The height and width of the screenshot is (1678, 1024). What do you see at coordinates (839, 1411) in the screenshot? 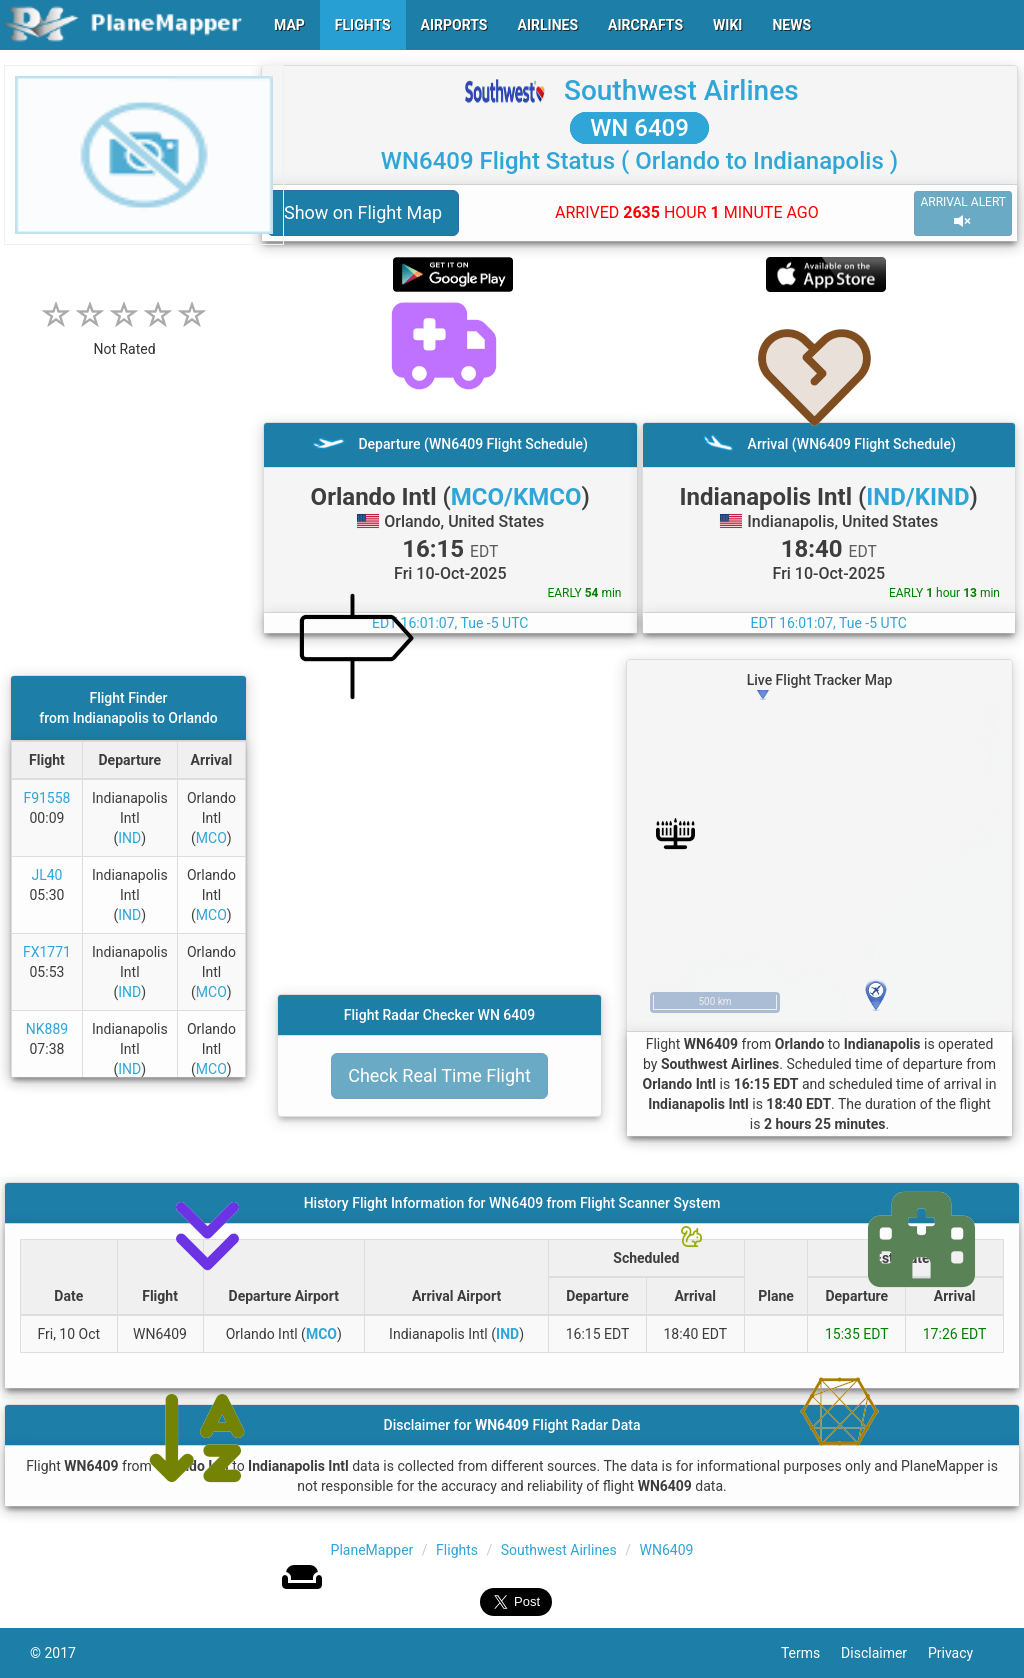
I see `connectdevelop brand logo` at bounding box center [839, 1411].